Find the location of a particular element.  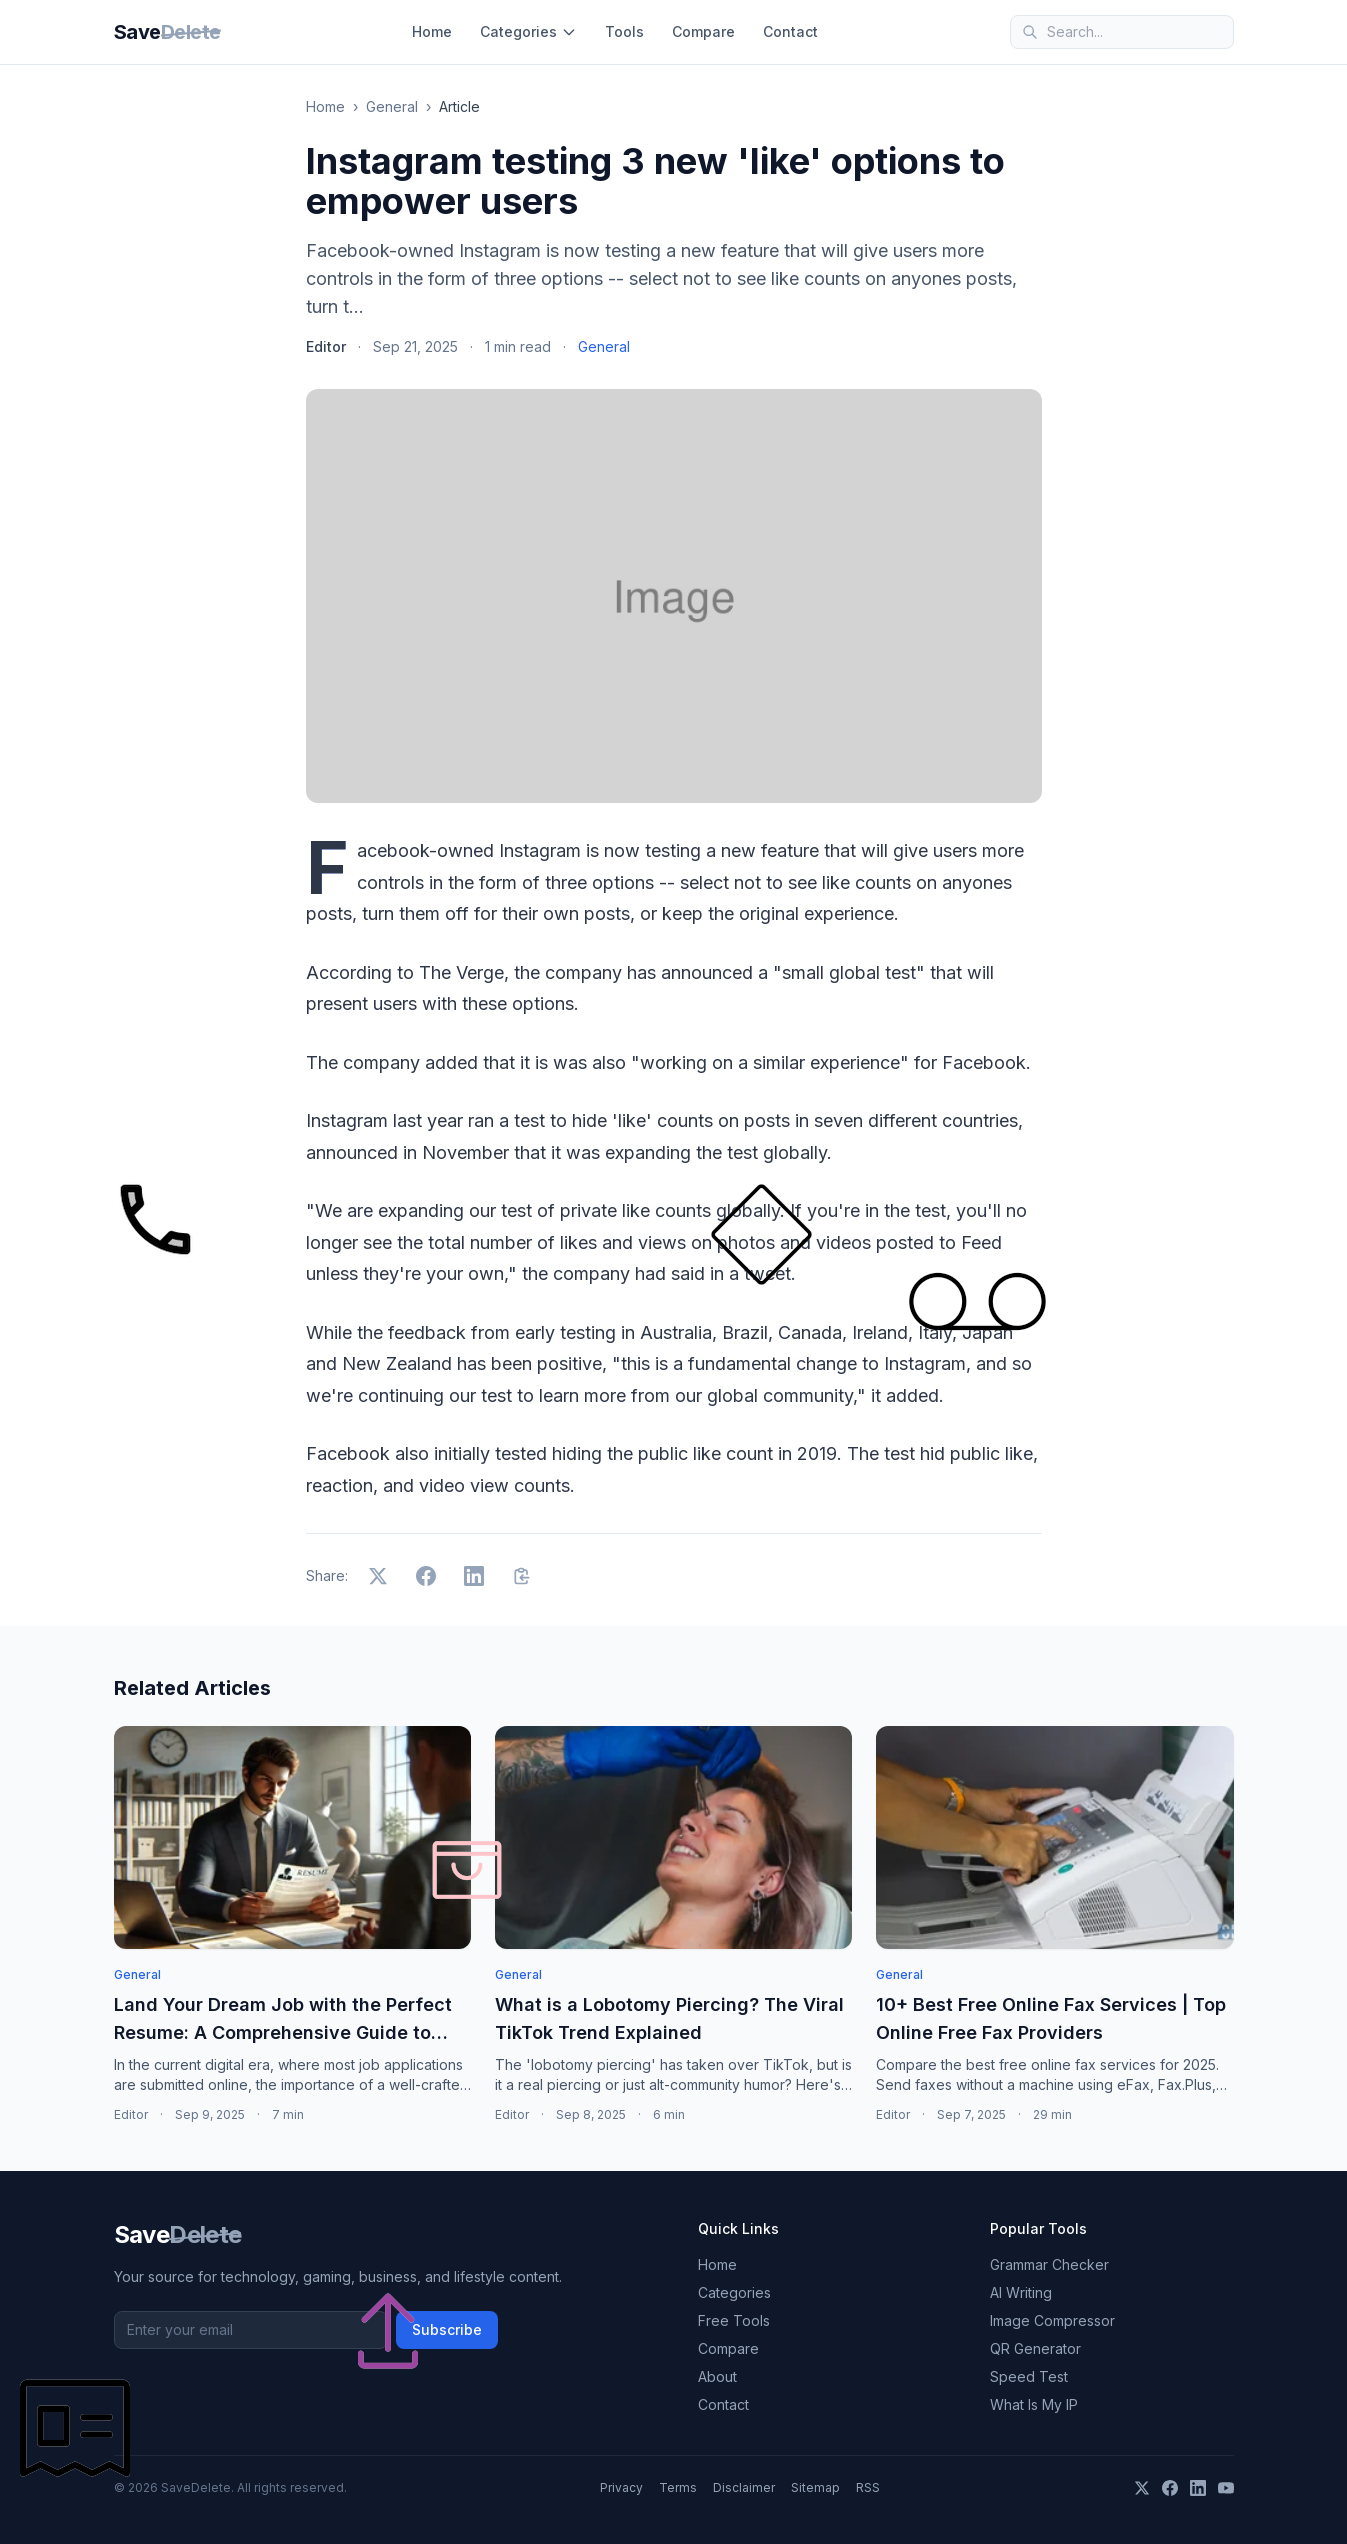

view news articles or press clippings is located at coordinates (75, 2426).